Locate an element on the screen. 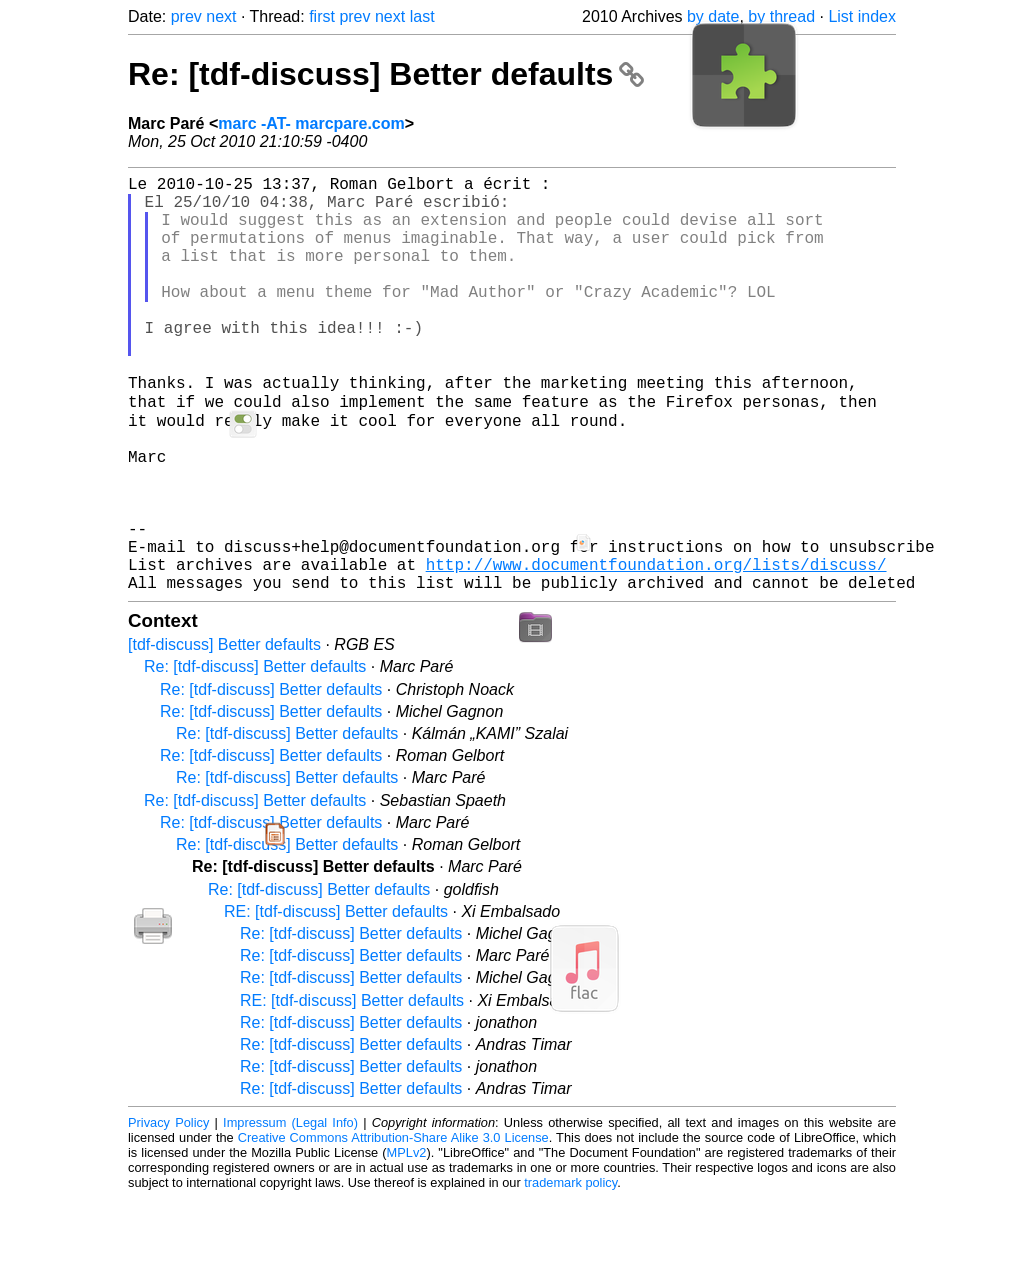  open a presentation file is located at coordinates (583, 542).